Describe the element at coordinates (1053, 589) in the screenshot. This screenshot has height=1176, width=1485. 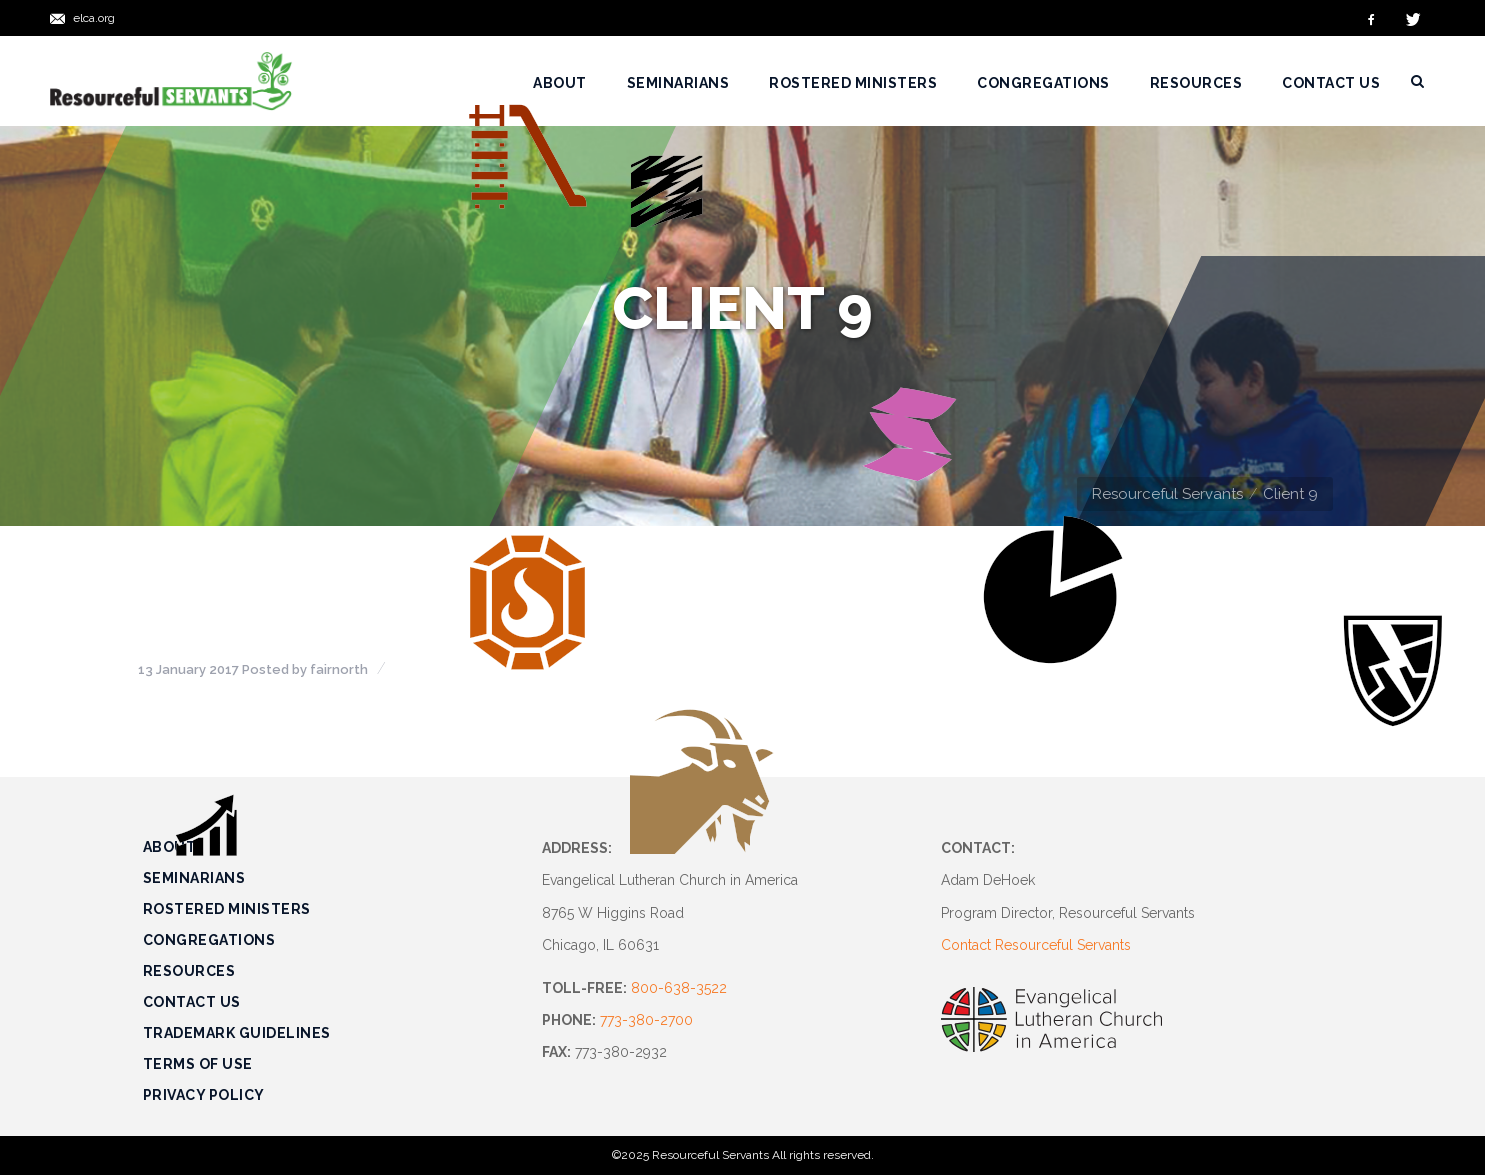
I see `view analytics or statistics breakdown` at that location.